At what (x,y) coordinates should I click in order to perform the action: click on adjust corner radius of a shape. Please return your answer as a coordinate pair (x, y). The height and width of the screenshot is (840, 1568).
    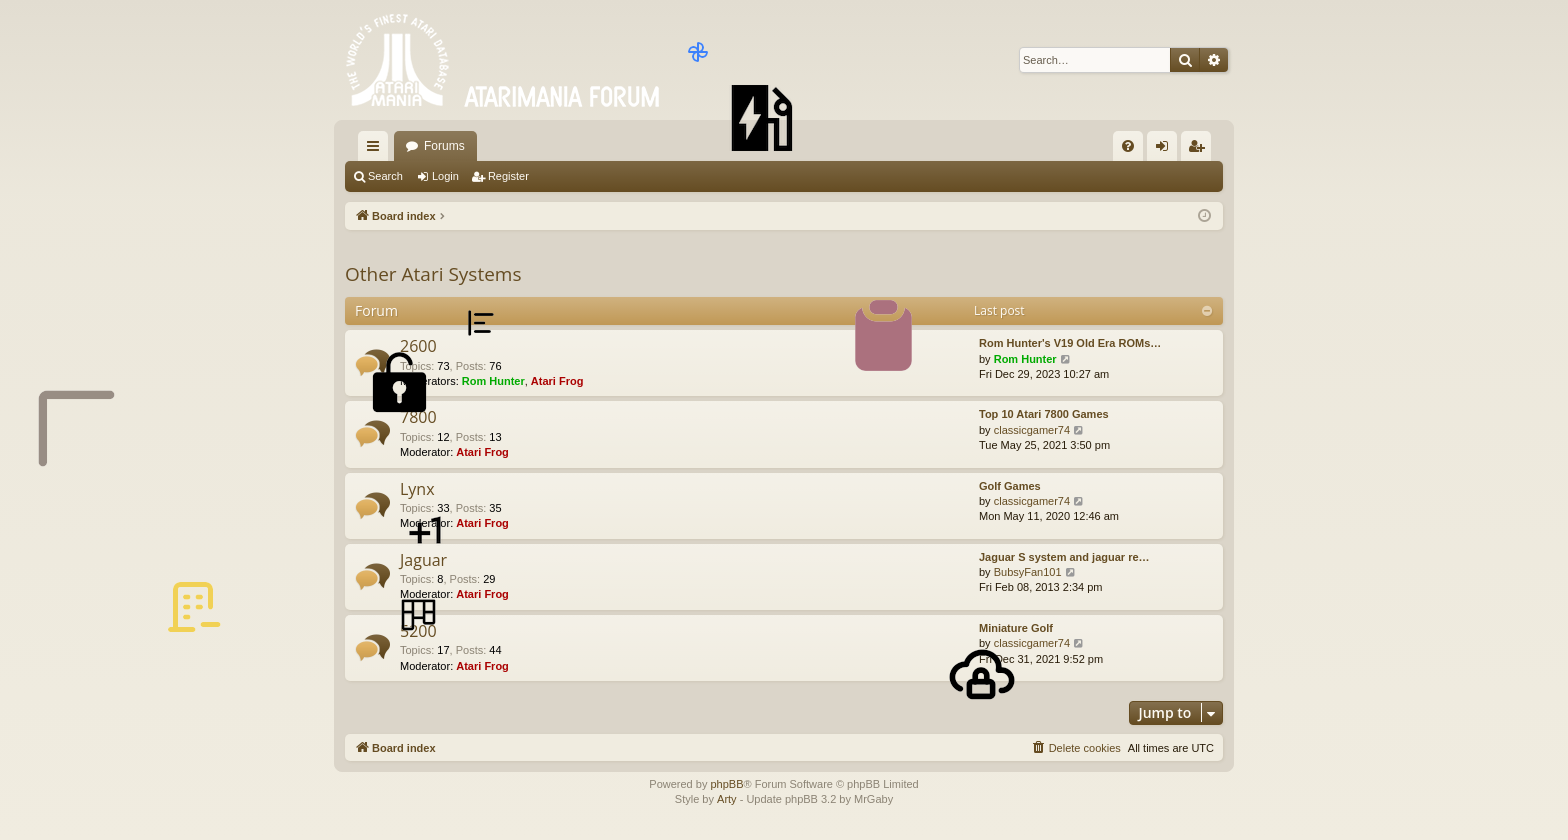
    Looking at the image, I should click on (76, 428).